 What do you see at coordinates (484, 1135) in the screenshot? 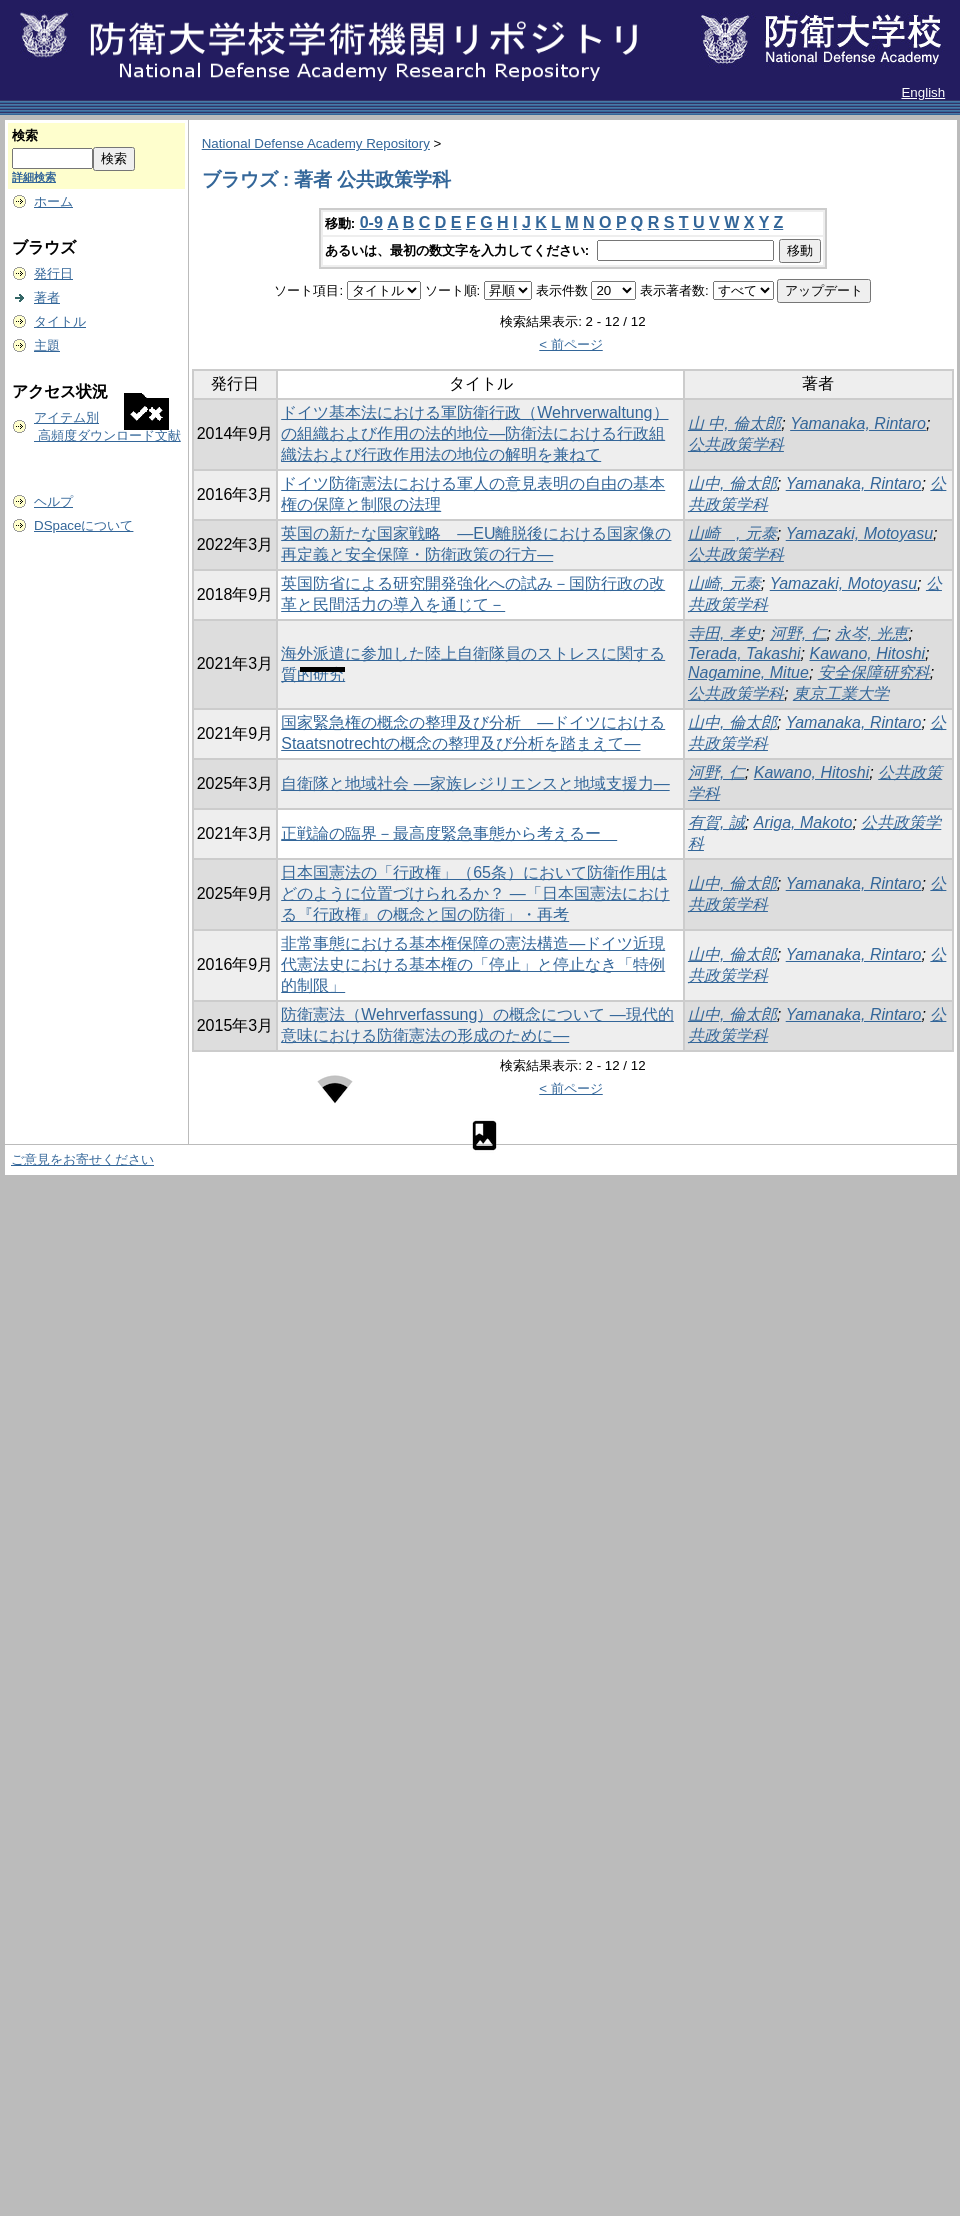
I see `open photo album` at bounding box center [484, 1135].